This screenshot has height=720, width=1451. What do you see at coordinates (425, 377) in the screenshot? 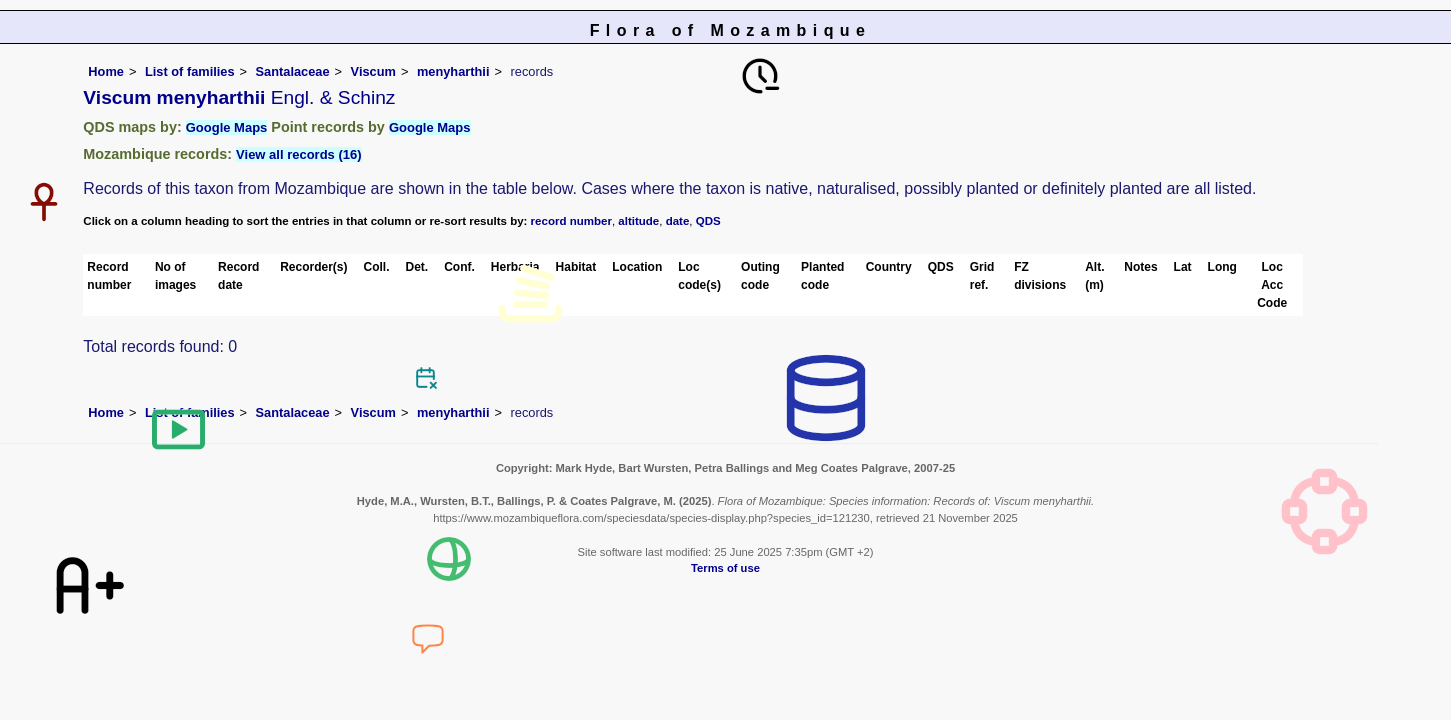
I see `remove an event from your calendar` at bounding box center [425, 377].